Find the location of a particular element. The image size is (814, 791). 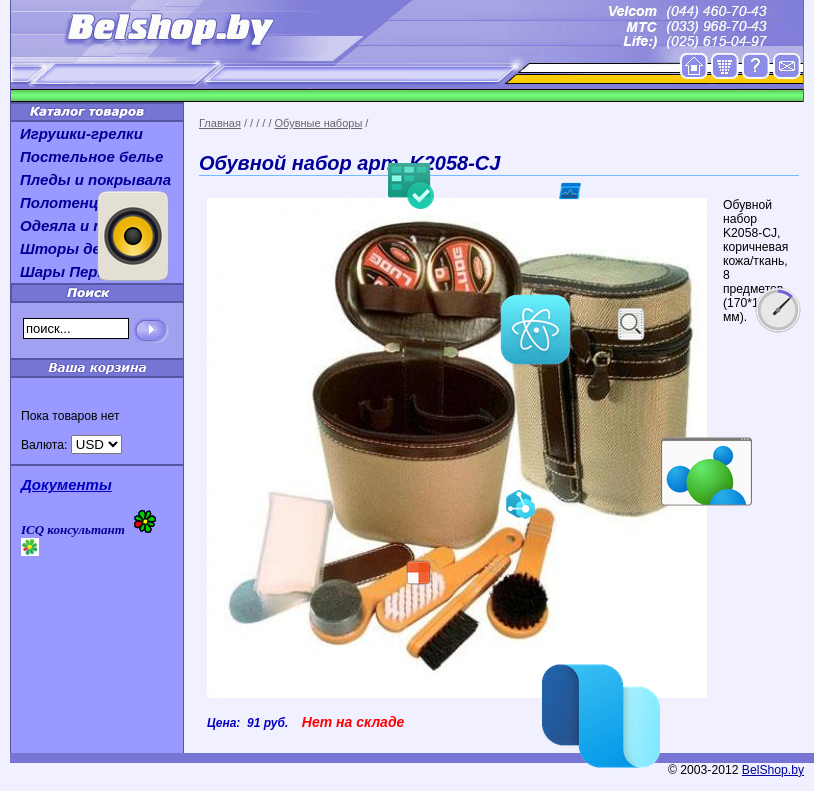

open process monitor application is located at coordinates (570, 191).